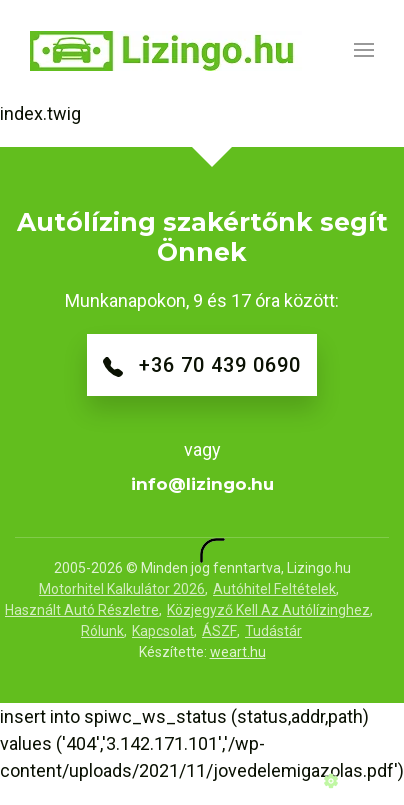 The width and height of the screenshot is (404, 805). I want to click on open settings menu, so click(331, 781).